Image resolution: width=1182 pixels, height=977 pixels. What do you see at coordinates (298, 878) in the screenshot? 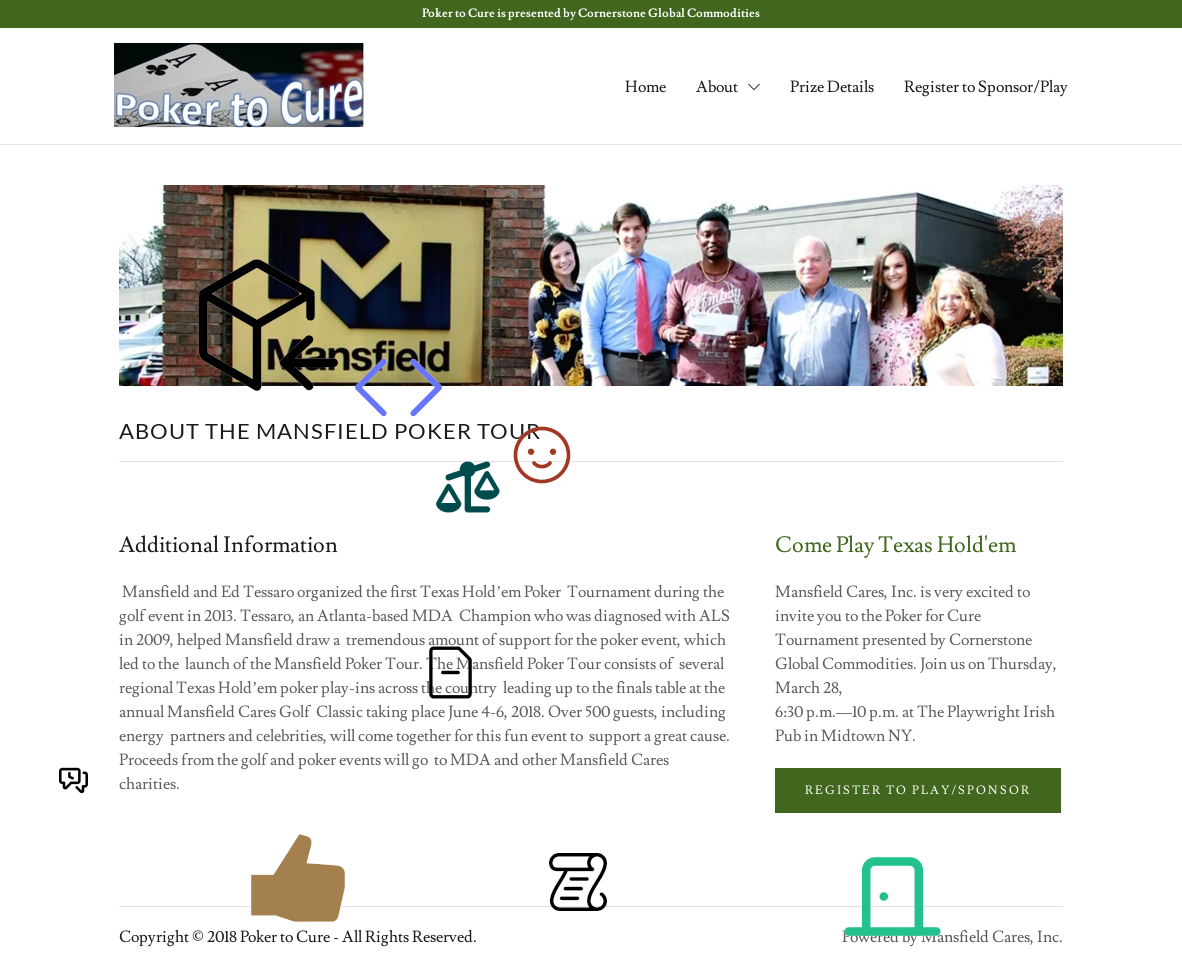
I see `like or upvote content` at bounding box center [298, 878].